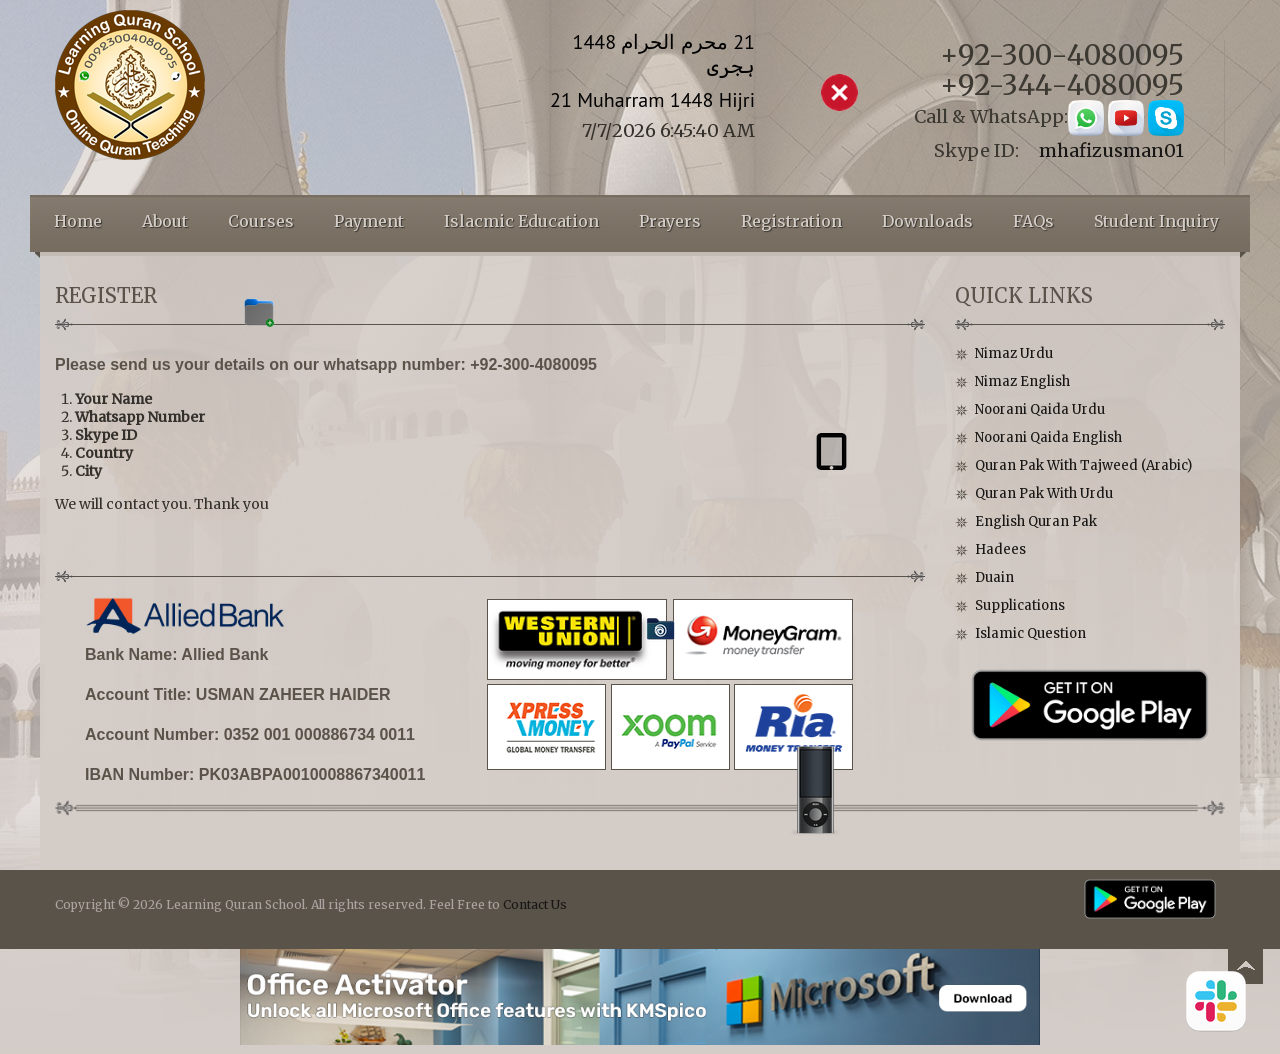 This screenshot has height=1054, width=1280. Describe the element at coordinates (1216, 1001) in the screenshot. I see `open Slack` at that location.